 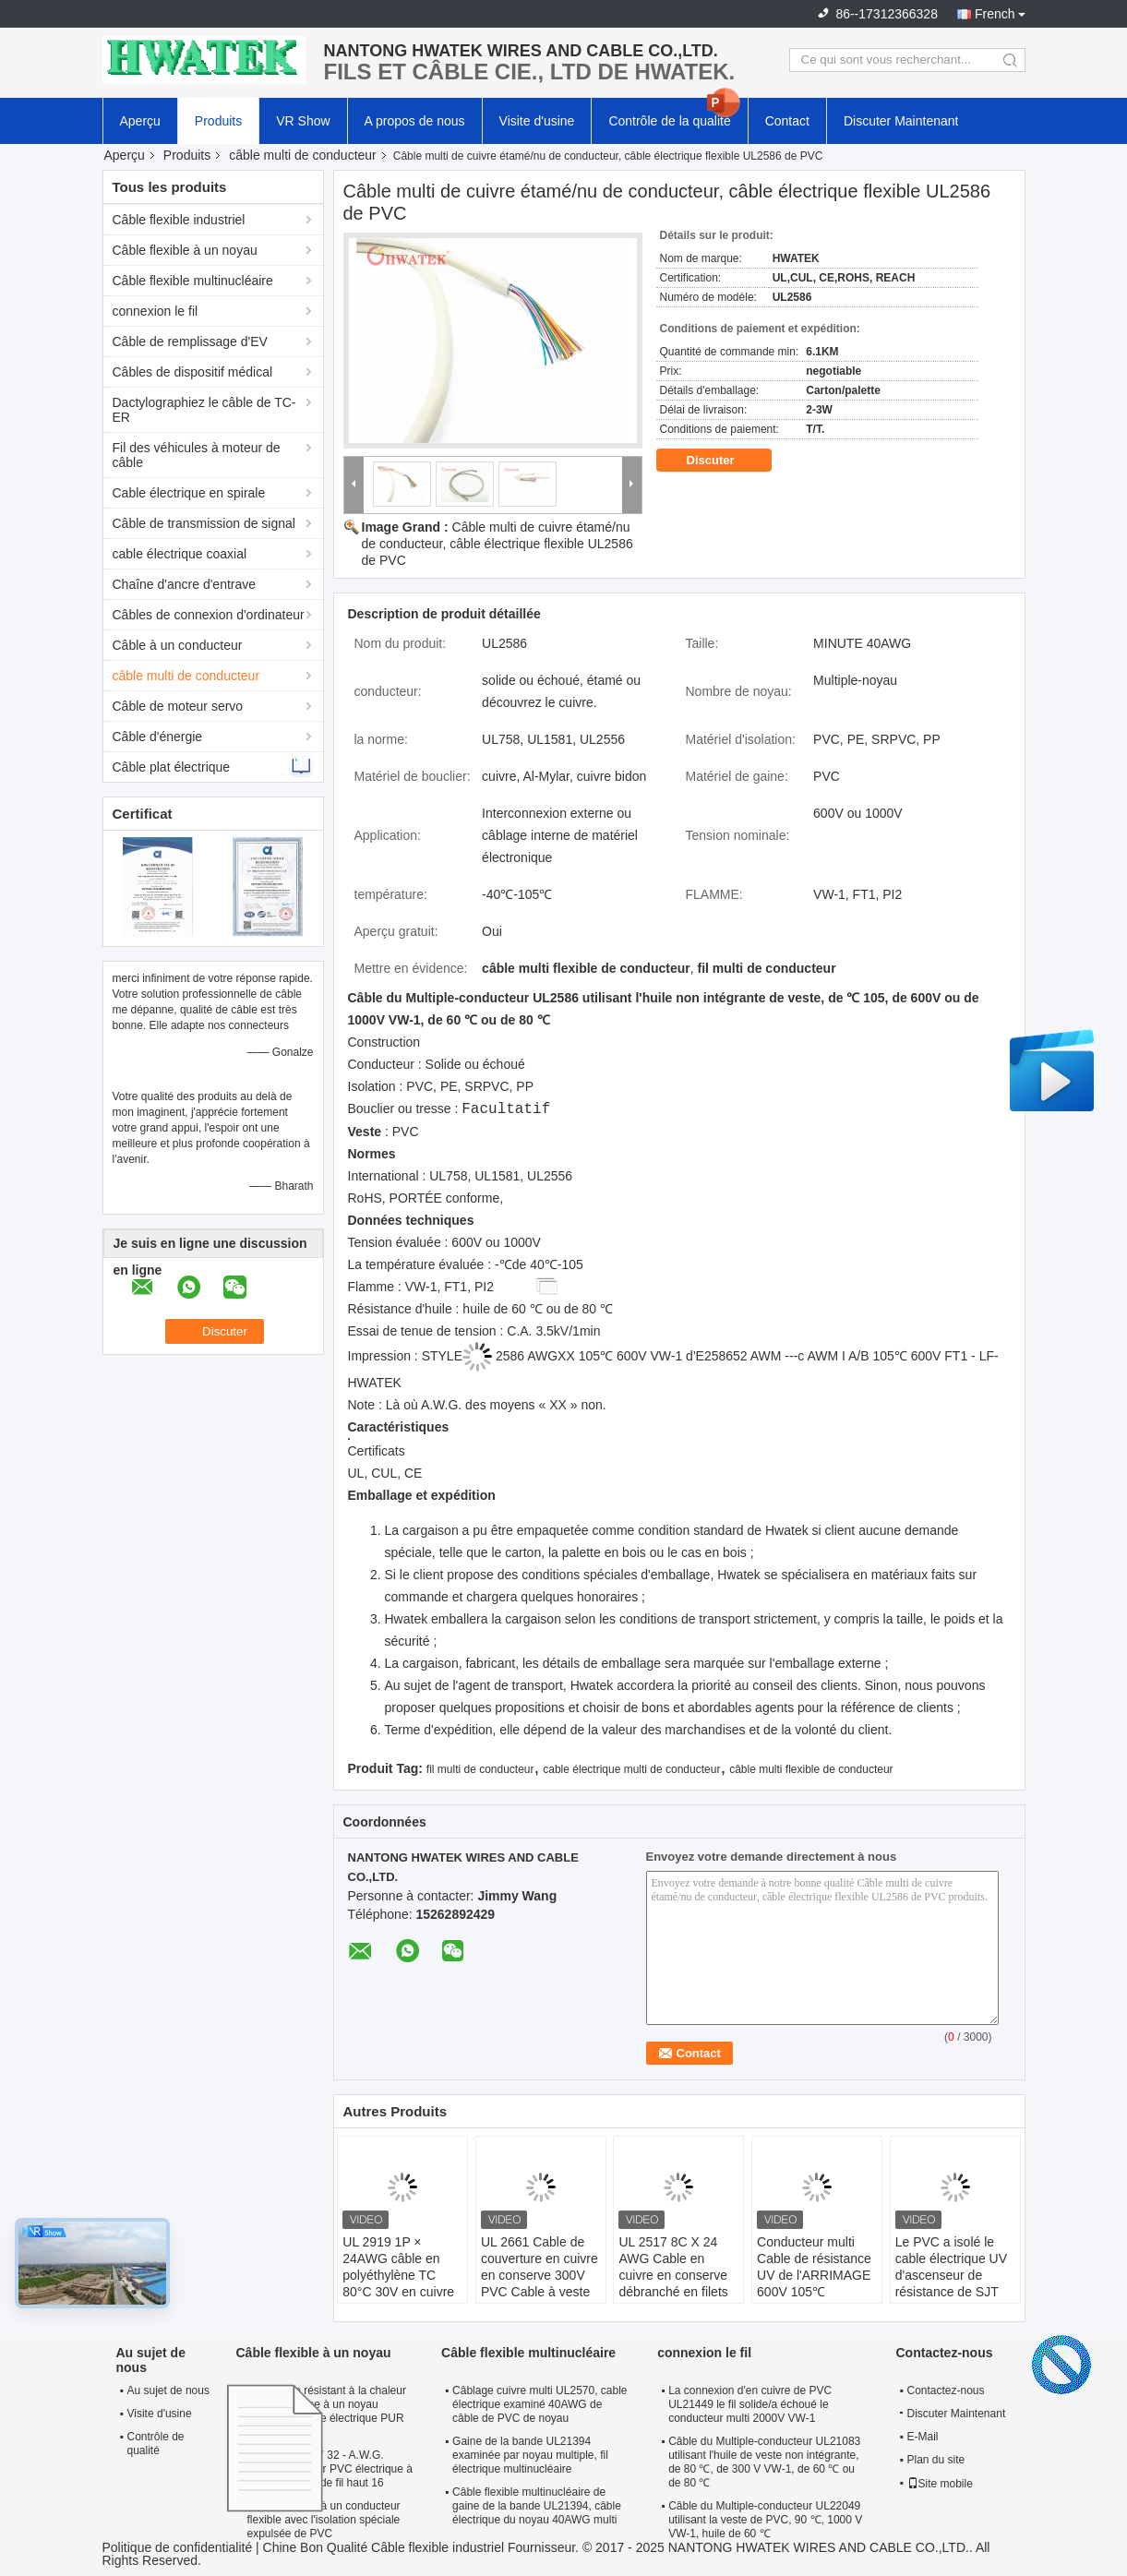 What do you see at coordinates (1061, 2365) in the screenshot?
I see `indicates access denied or permission blocked` at bounding box center [1061, 2365].